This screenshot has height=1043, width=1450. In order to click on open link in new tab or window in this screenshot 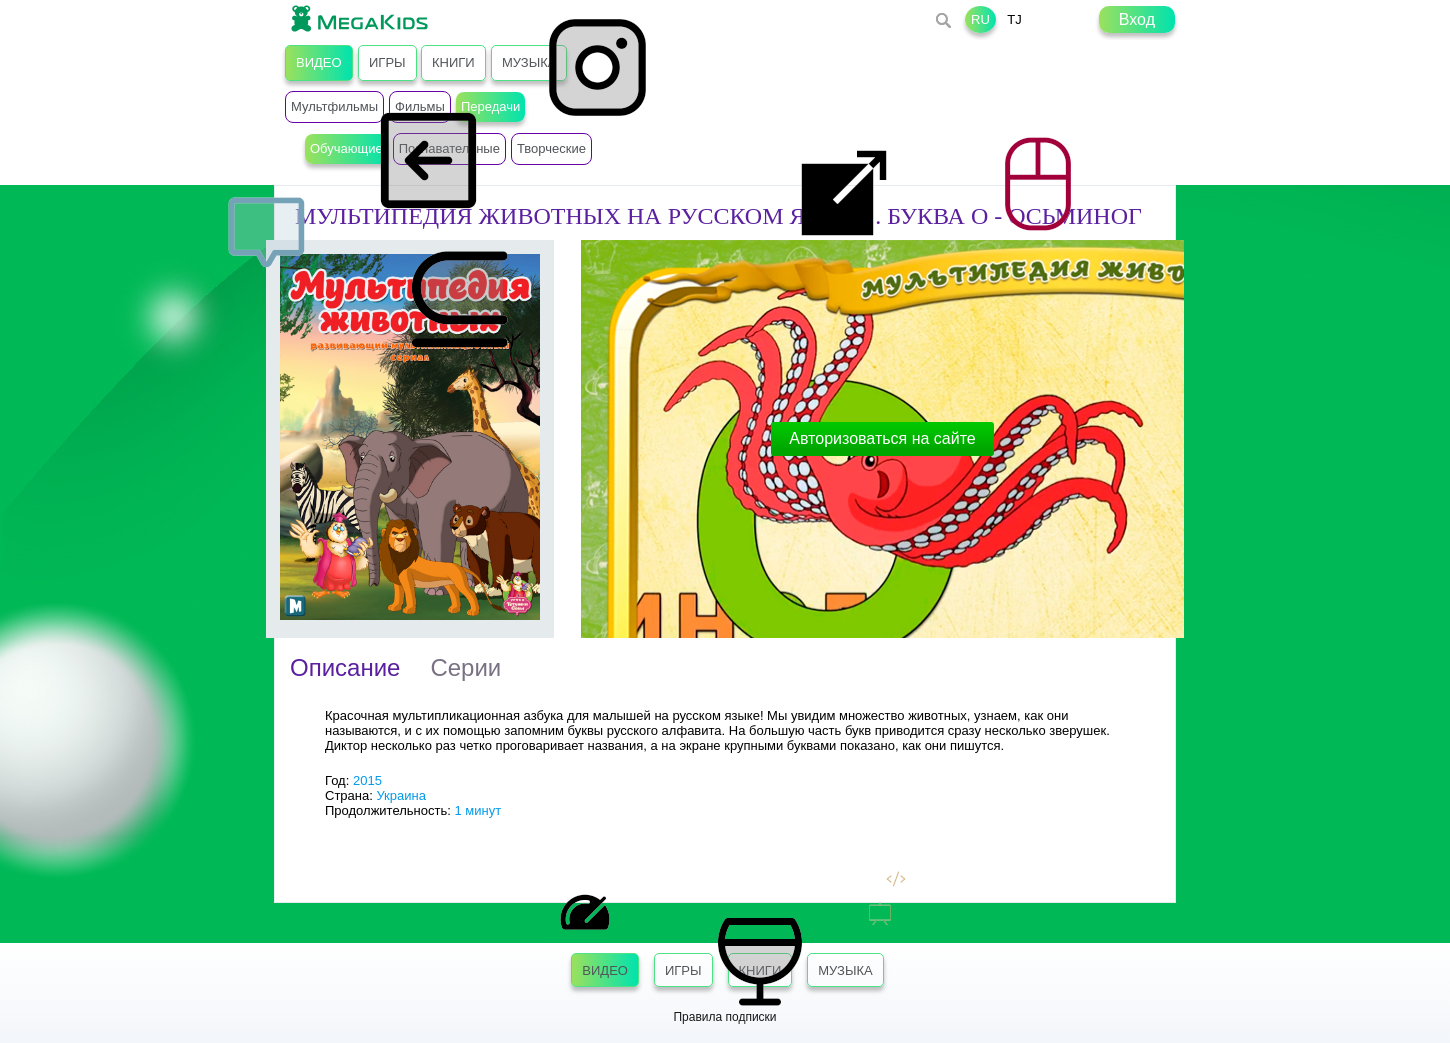, I will do `click(844, 193)`.